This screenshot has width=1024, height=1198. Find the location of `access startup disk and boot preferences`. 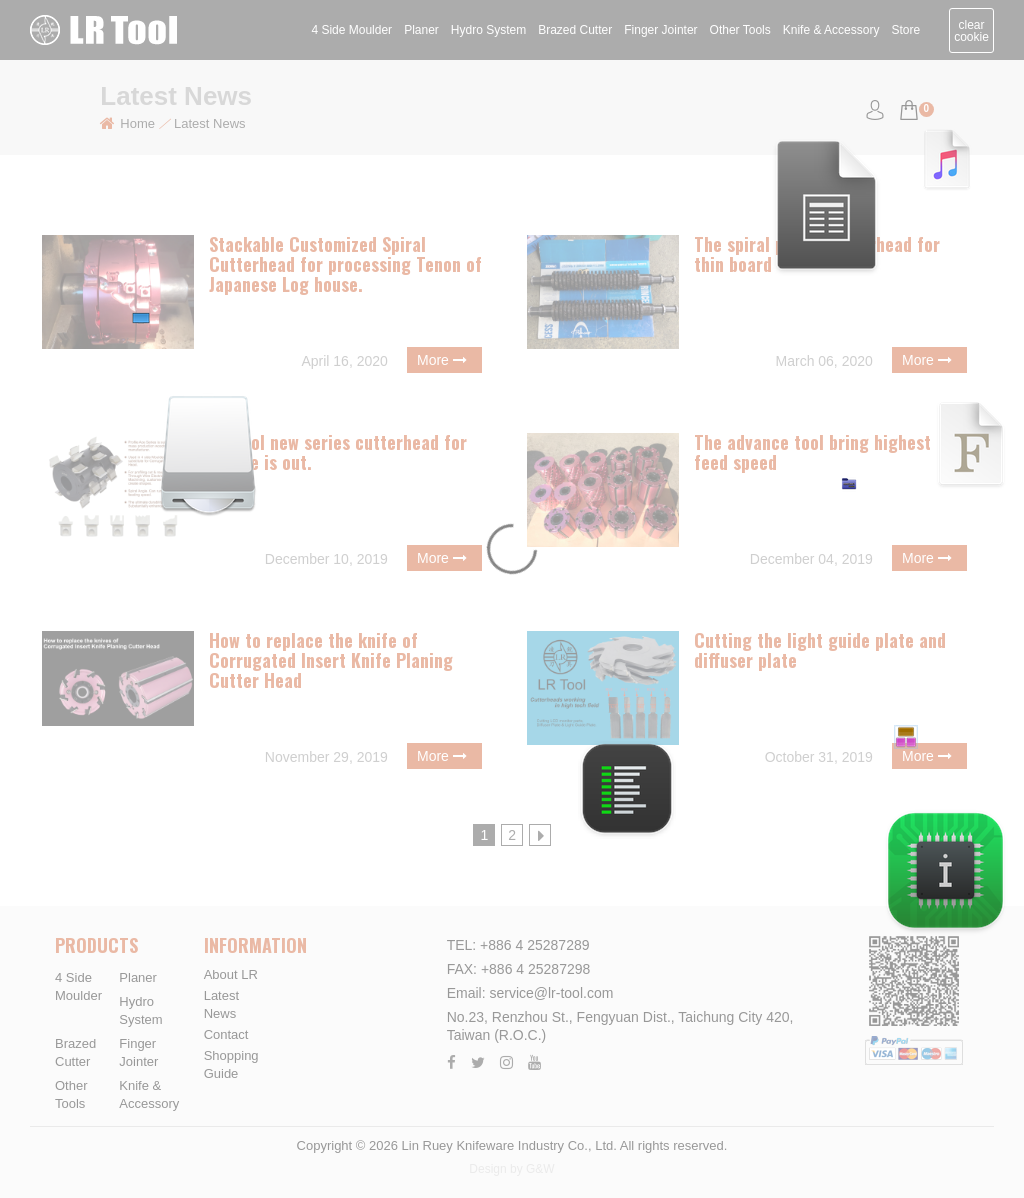

access startup disk and boot preferences is located at coordinates (627, 790).